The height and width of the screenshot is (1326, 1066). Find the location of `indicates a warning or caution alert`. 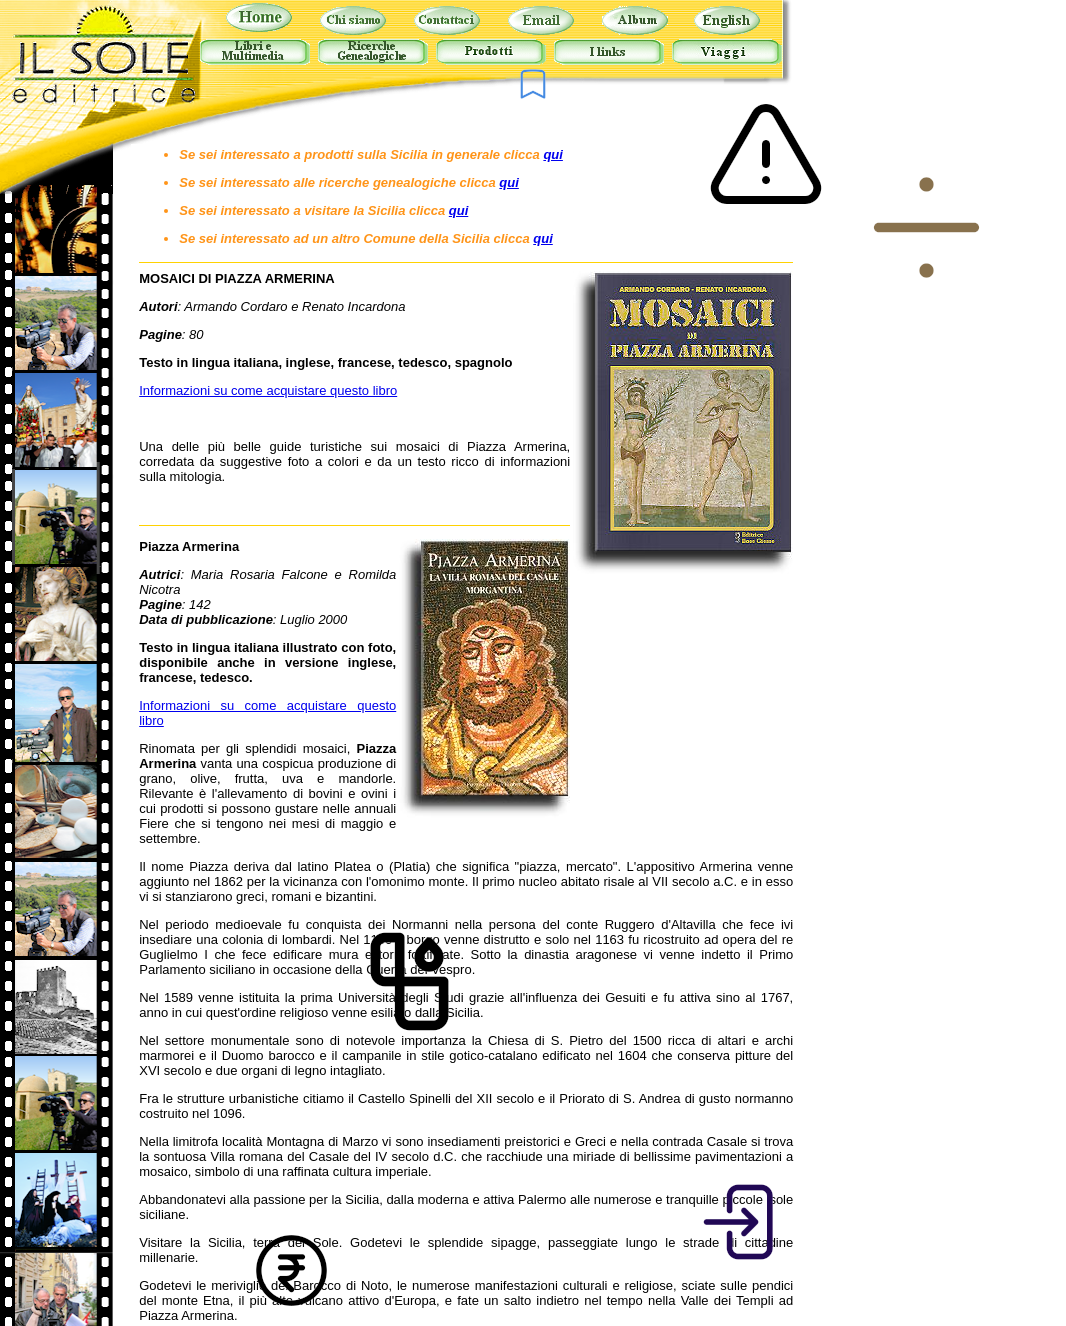

indicates a warning or caution alert is located at coordinates (766, 160).